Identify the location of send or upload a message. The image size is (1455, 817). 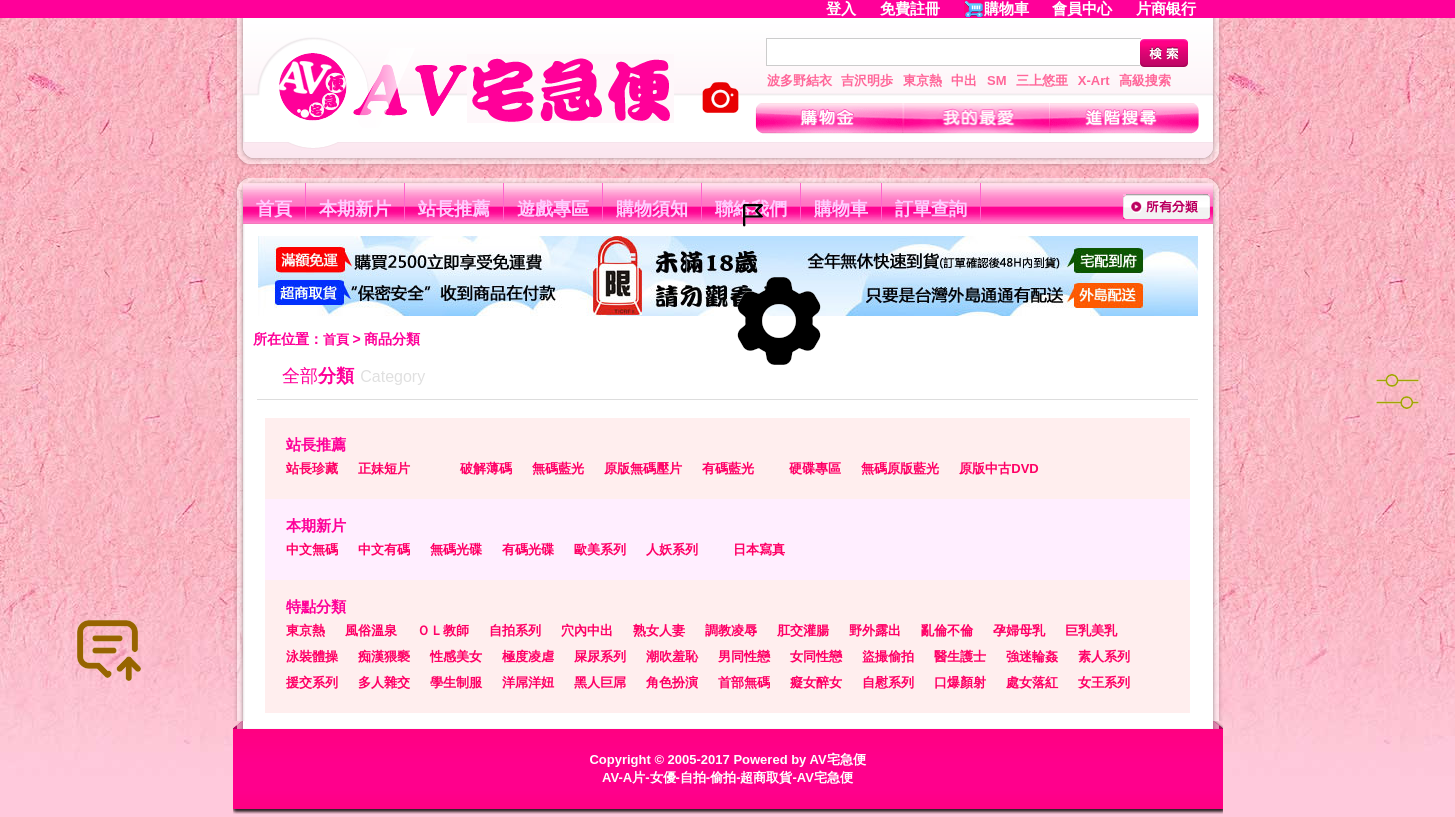
(107, 647).